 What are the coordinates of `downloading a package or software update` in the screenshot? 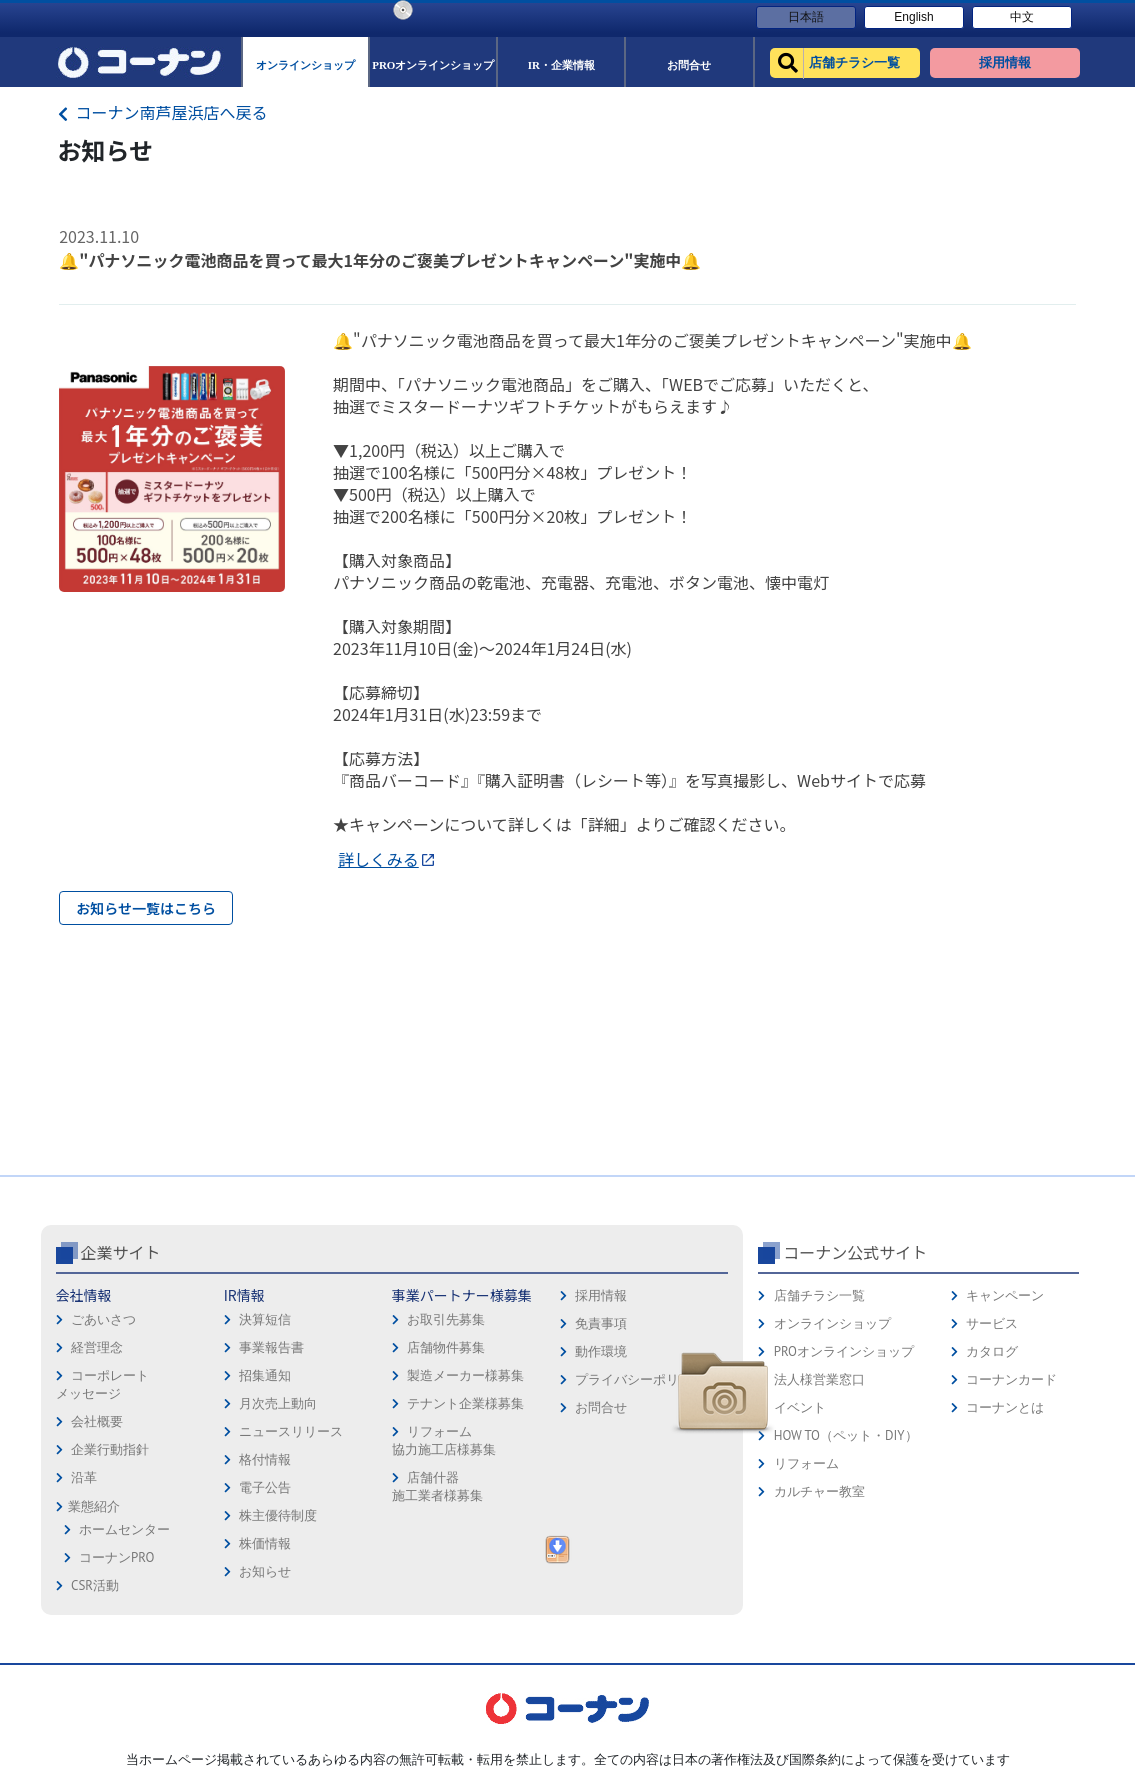 It's located at (557, 1549).